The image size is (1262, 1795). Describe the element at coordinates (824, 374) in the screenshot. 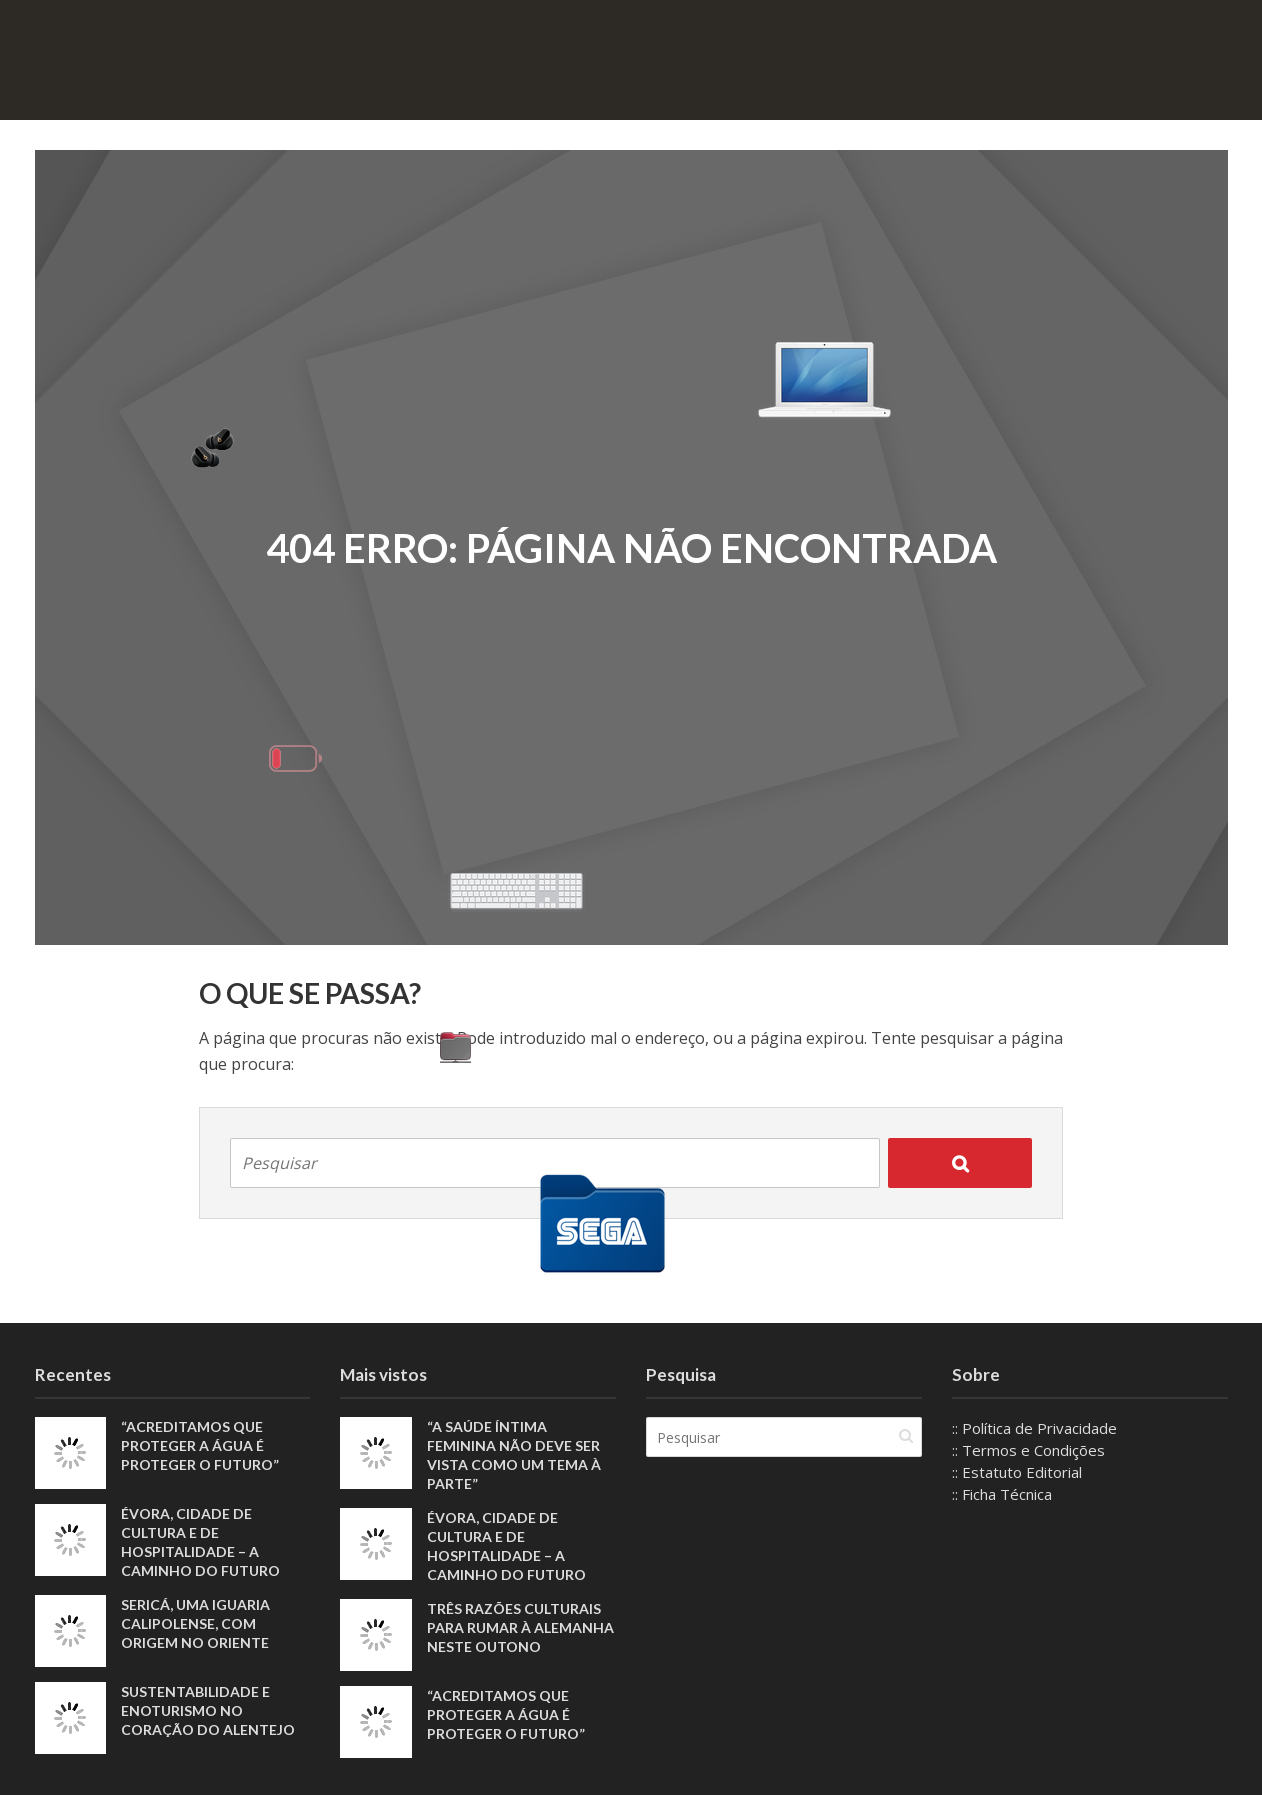

I see `indicates this mac device in system preferences` at that location.